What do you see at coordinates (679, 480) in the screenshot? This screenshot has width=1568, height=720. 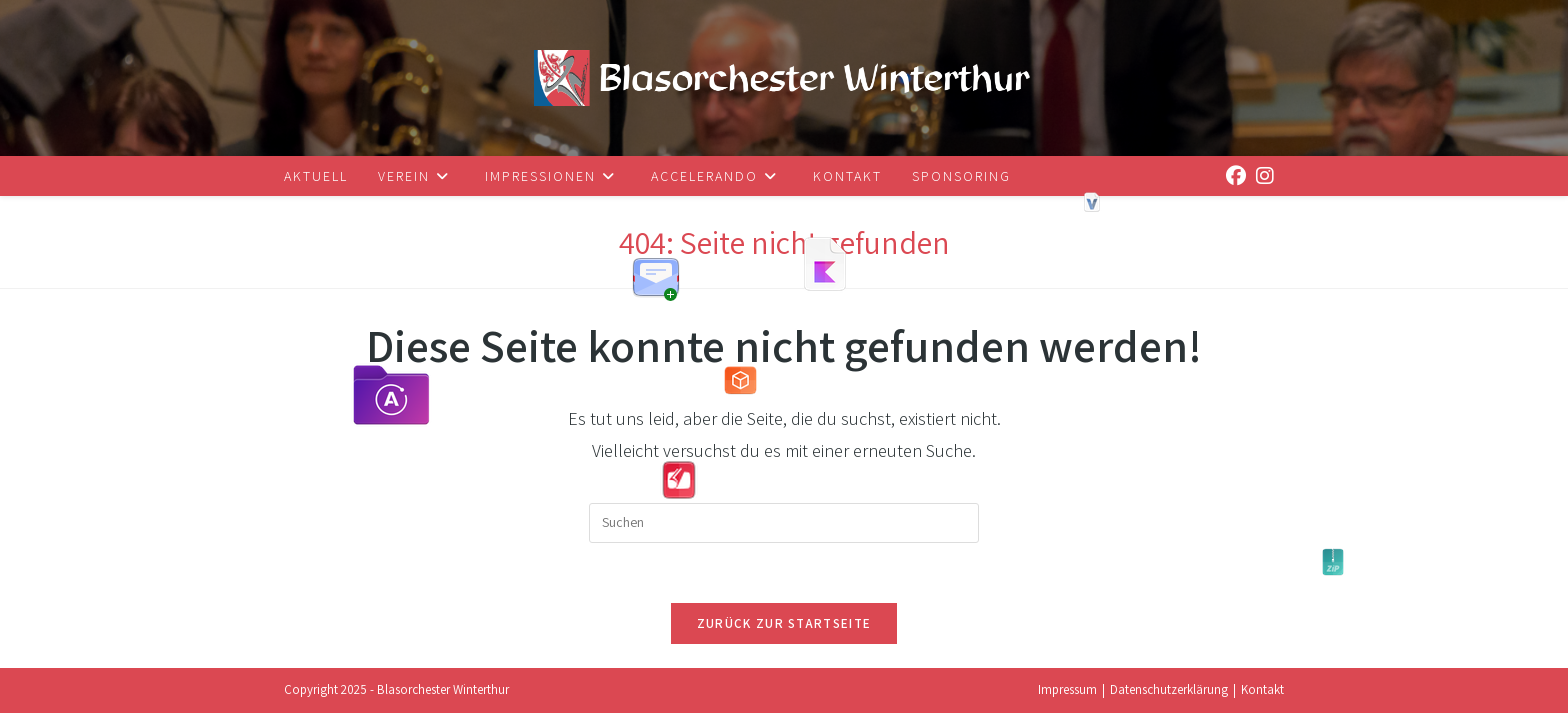 I see `an EPS vector image file` at bounding box center [679, 480].